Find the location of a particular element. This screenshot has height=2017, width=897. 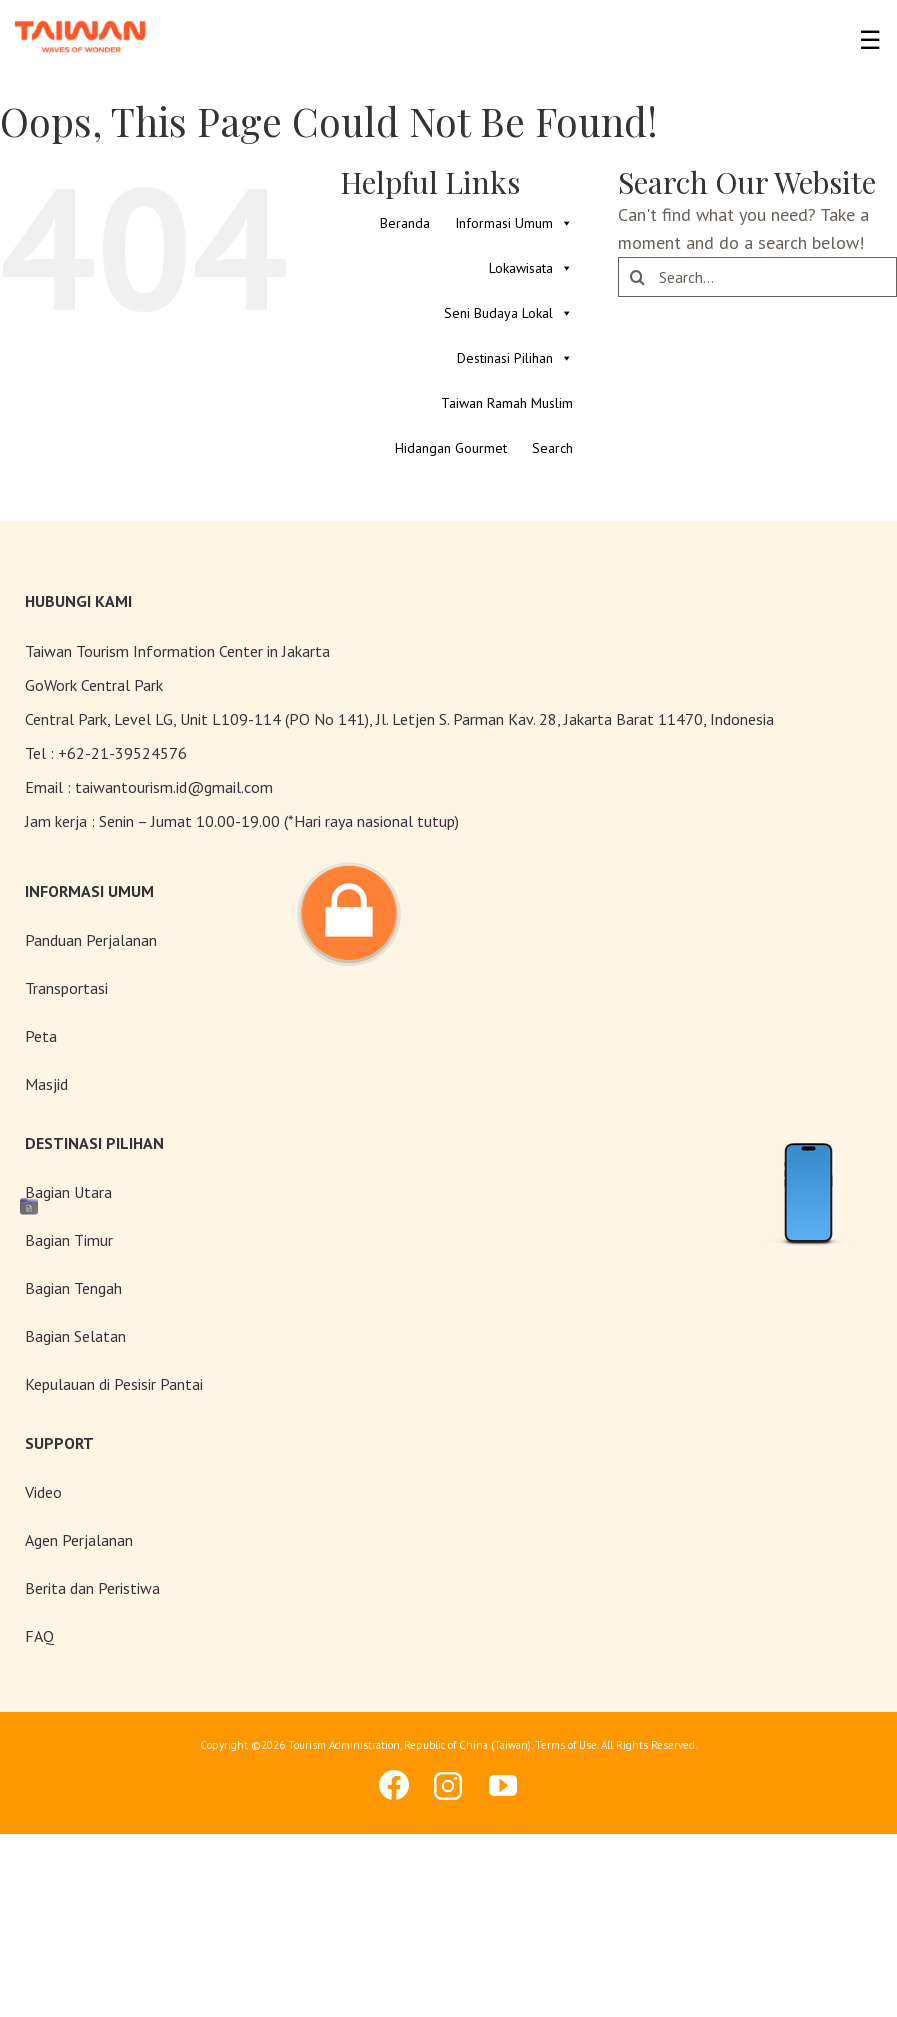

iPhone 15 Pro device icon is located at coordinates (808, 1194).